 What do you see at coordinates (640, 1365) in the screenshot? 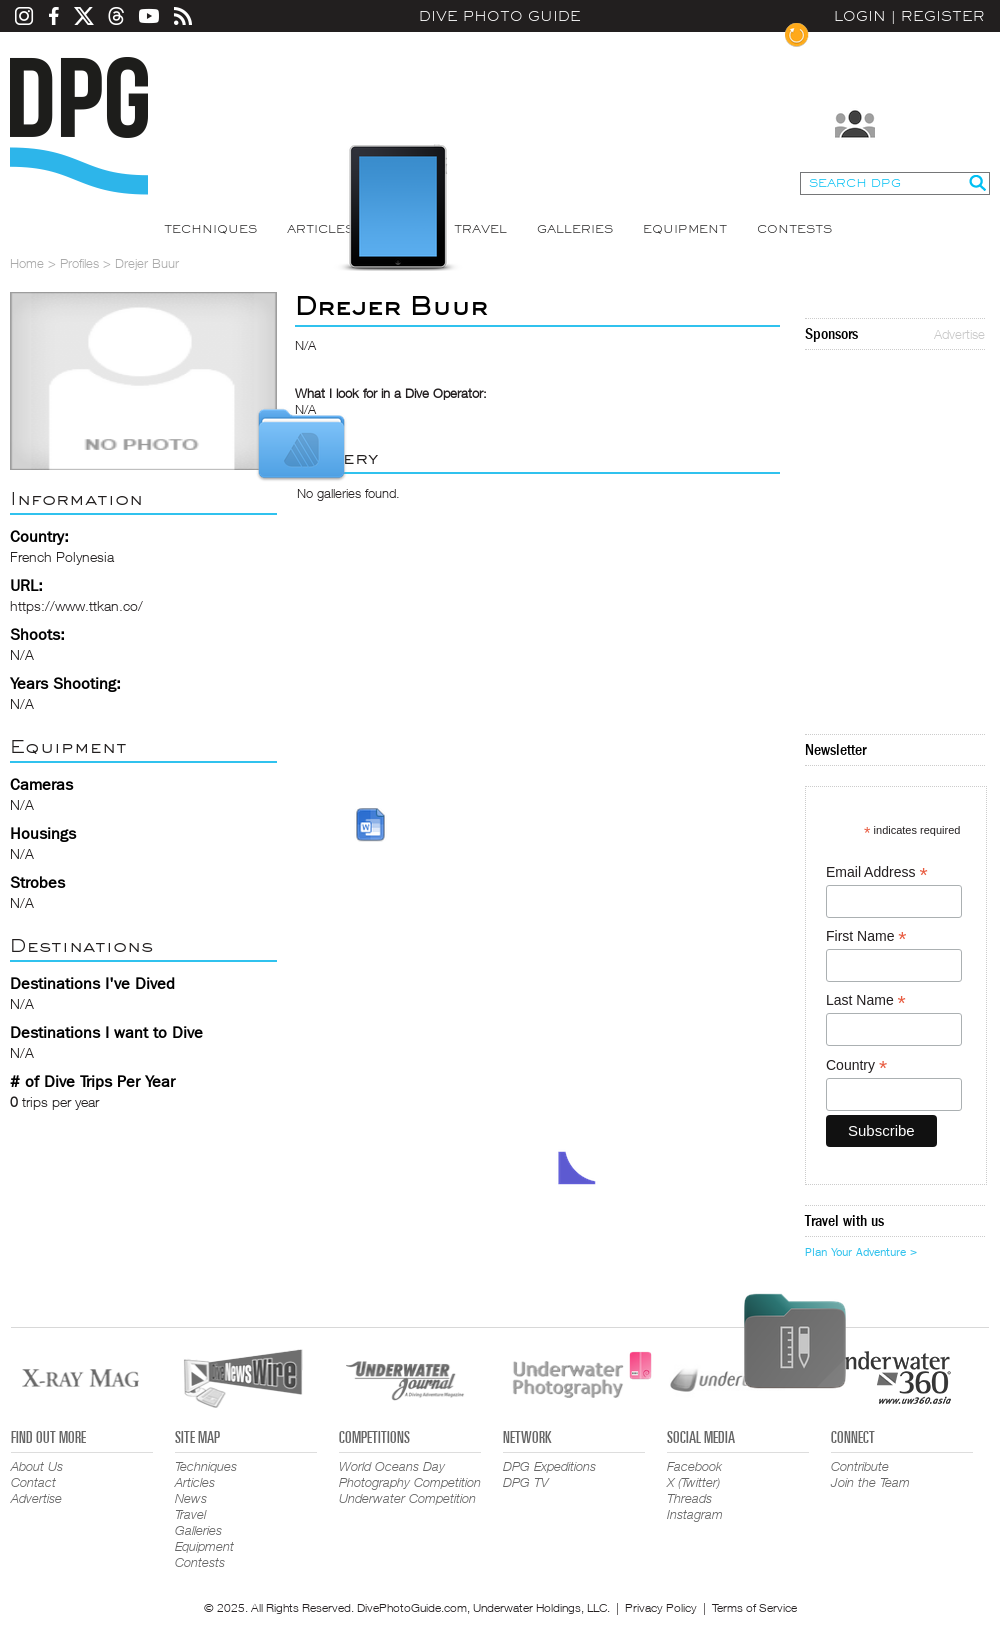
I see `a debian software package file ready for installation` at bounding box center [640, 1365].